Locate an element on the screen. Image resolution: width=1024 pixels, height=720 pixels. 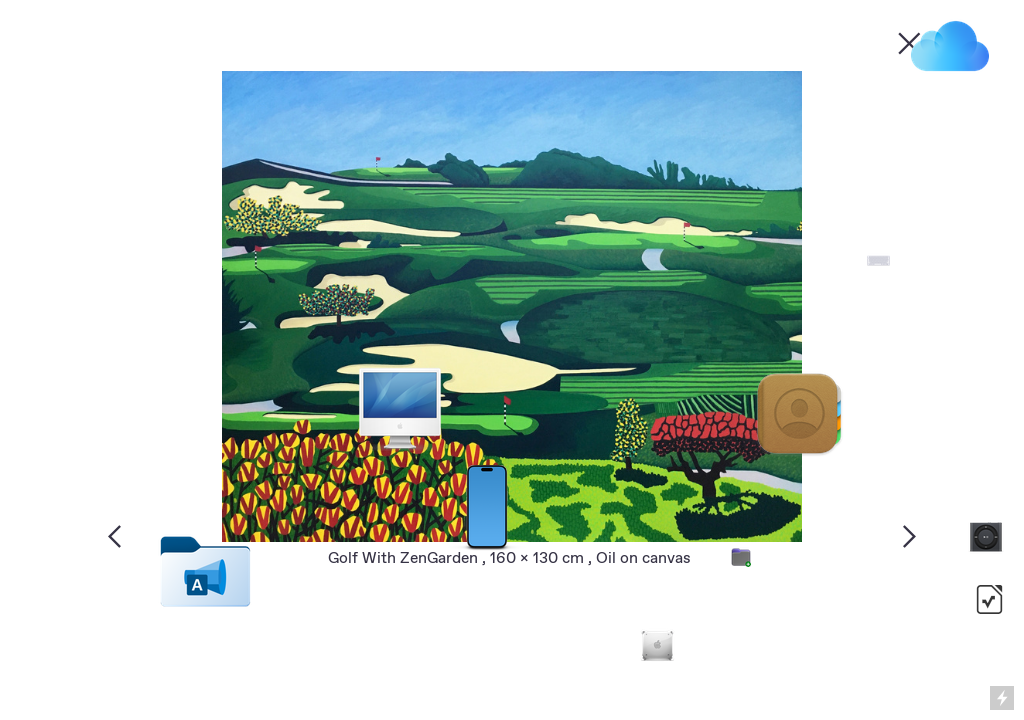
indicates an iMac G5 device in system preferences is located at coordinates (400, 404).